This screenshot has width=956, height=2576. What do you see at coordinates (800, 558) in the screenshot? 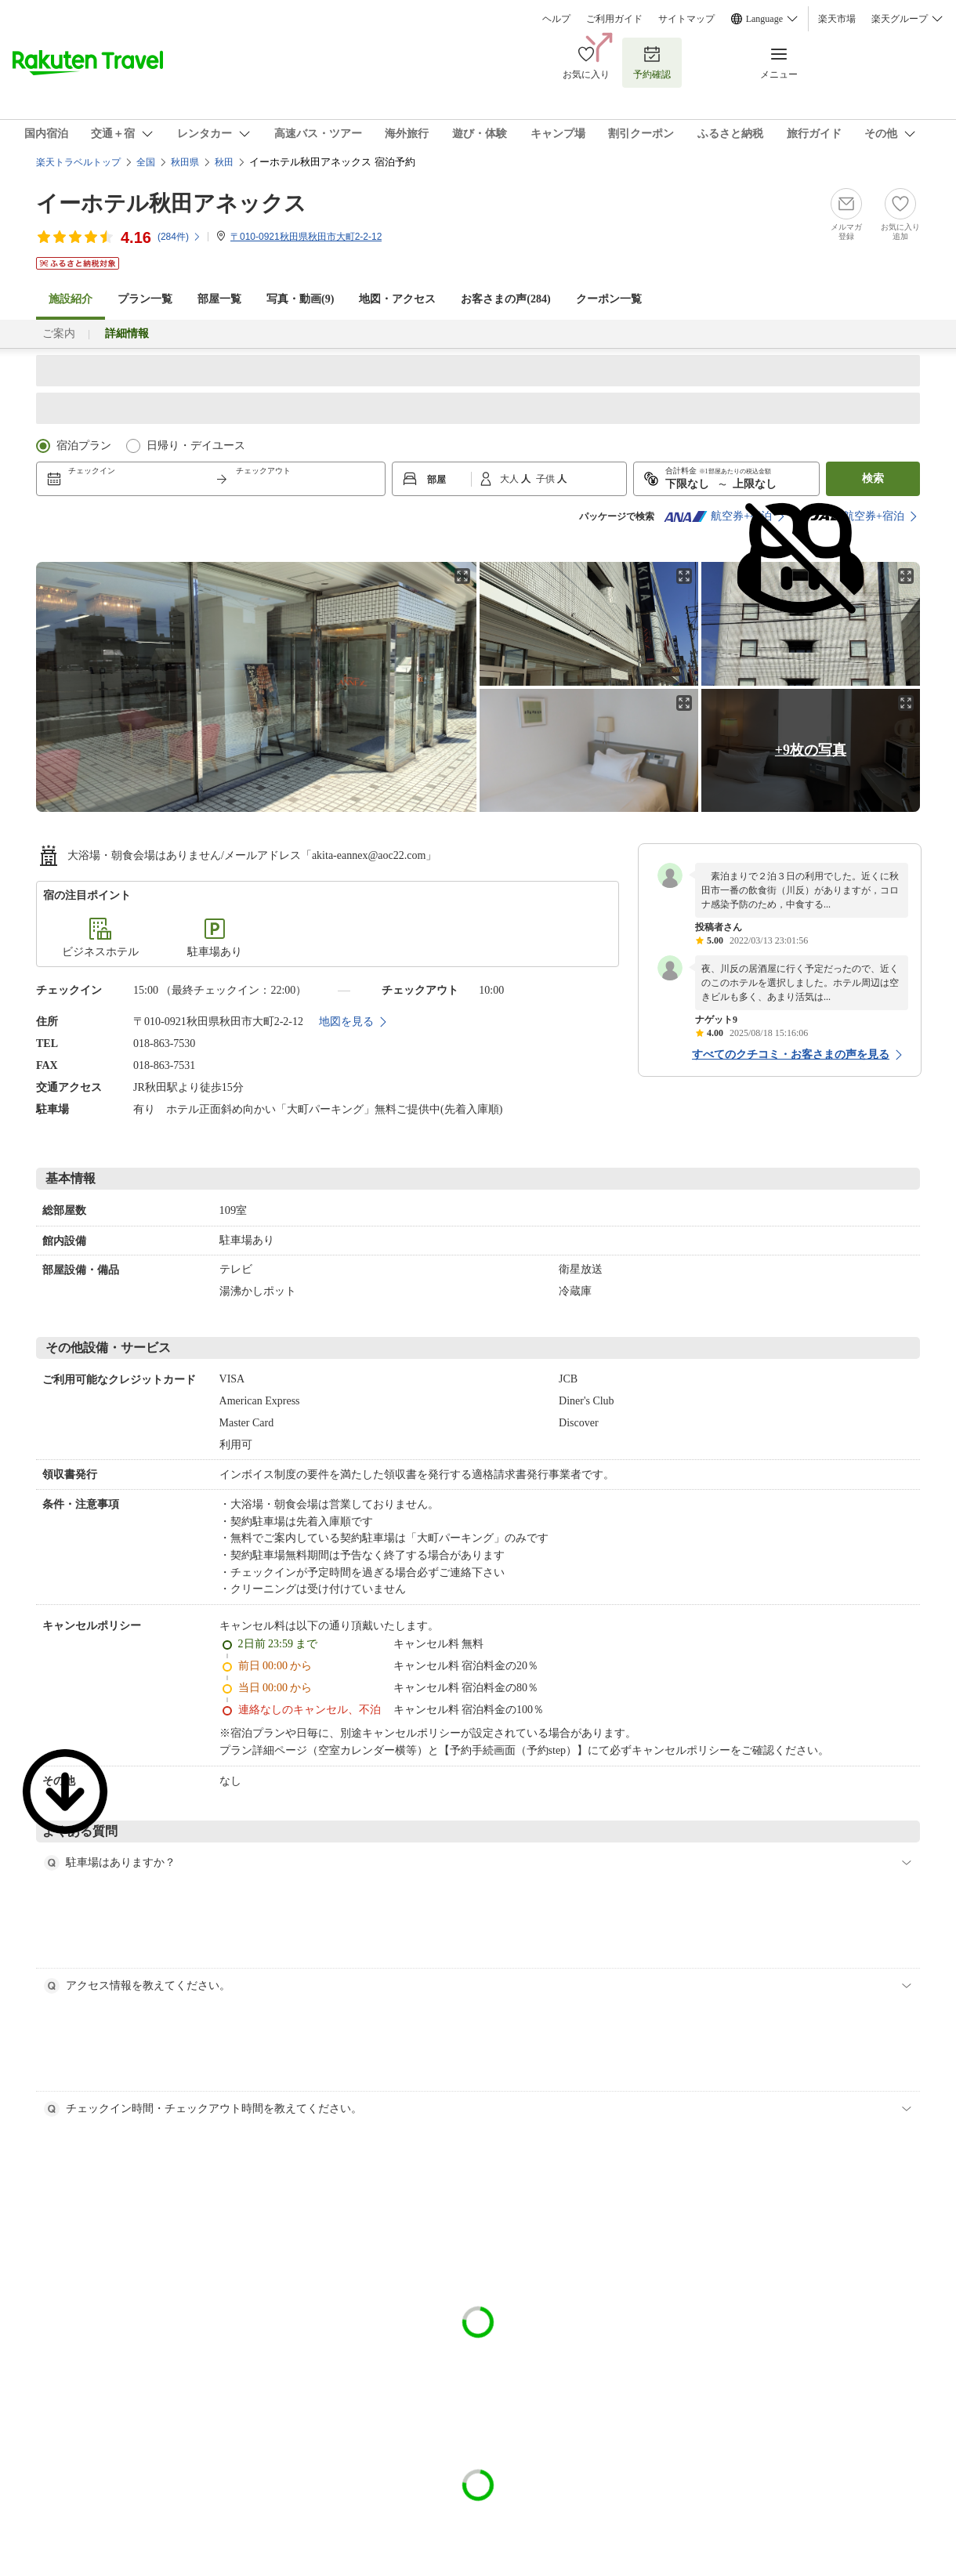
I see `indicates github copilot is unavailable or disabled` at bounding box center [800, 558].